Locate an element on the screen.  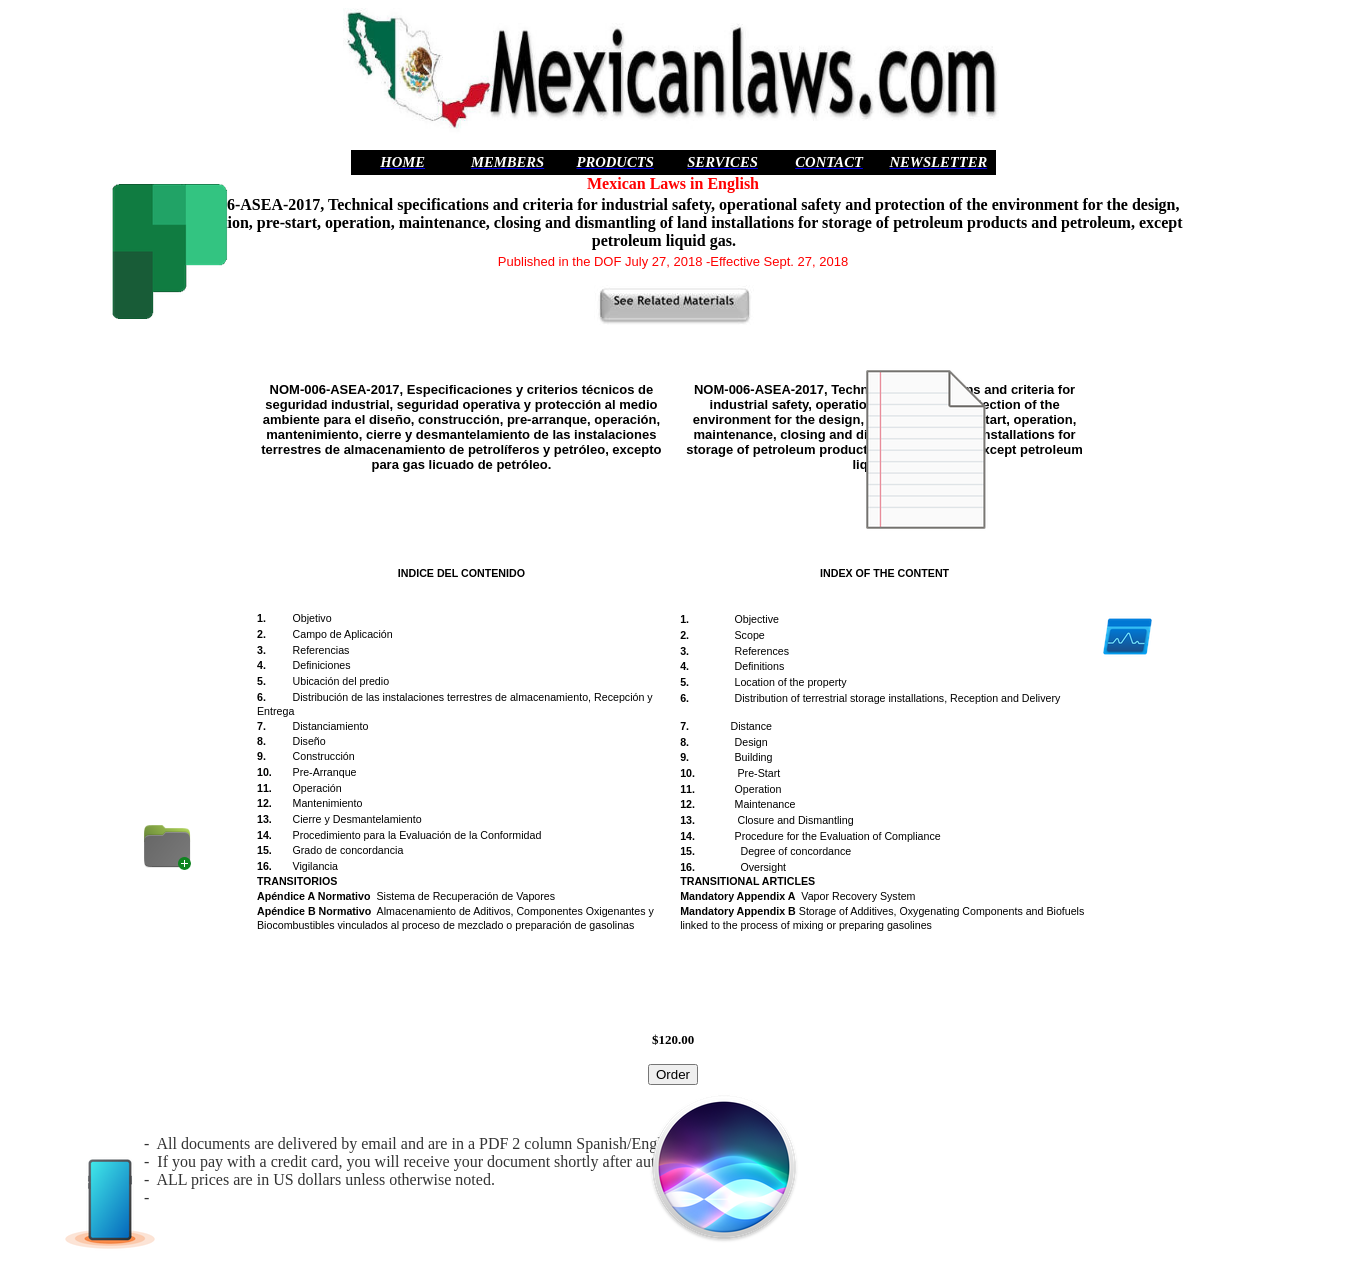
open microsoft planner app is located at coordinates (169, 251).